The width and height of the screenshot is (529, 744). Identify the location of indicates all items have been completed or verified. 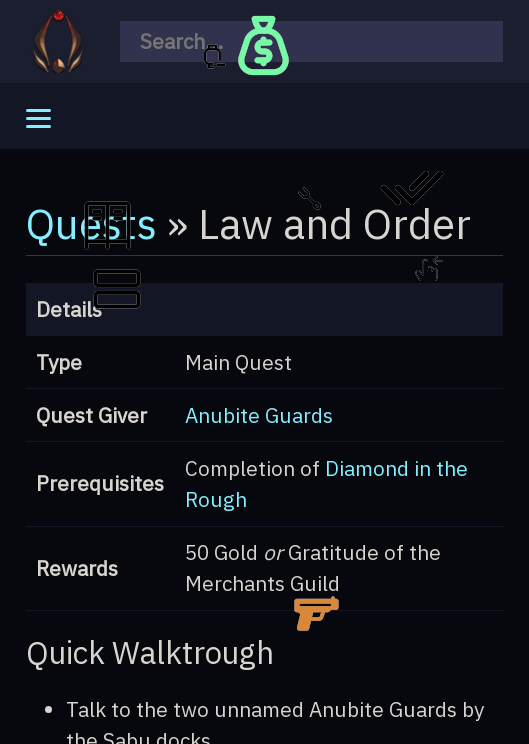
(412, 188).